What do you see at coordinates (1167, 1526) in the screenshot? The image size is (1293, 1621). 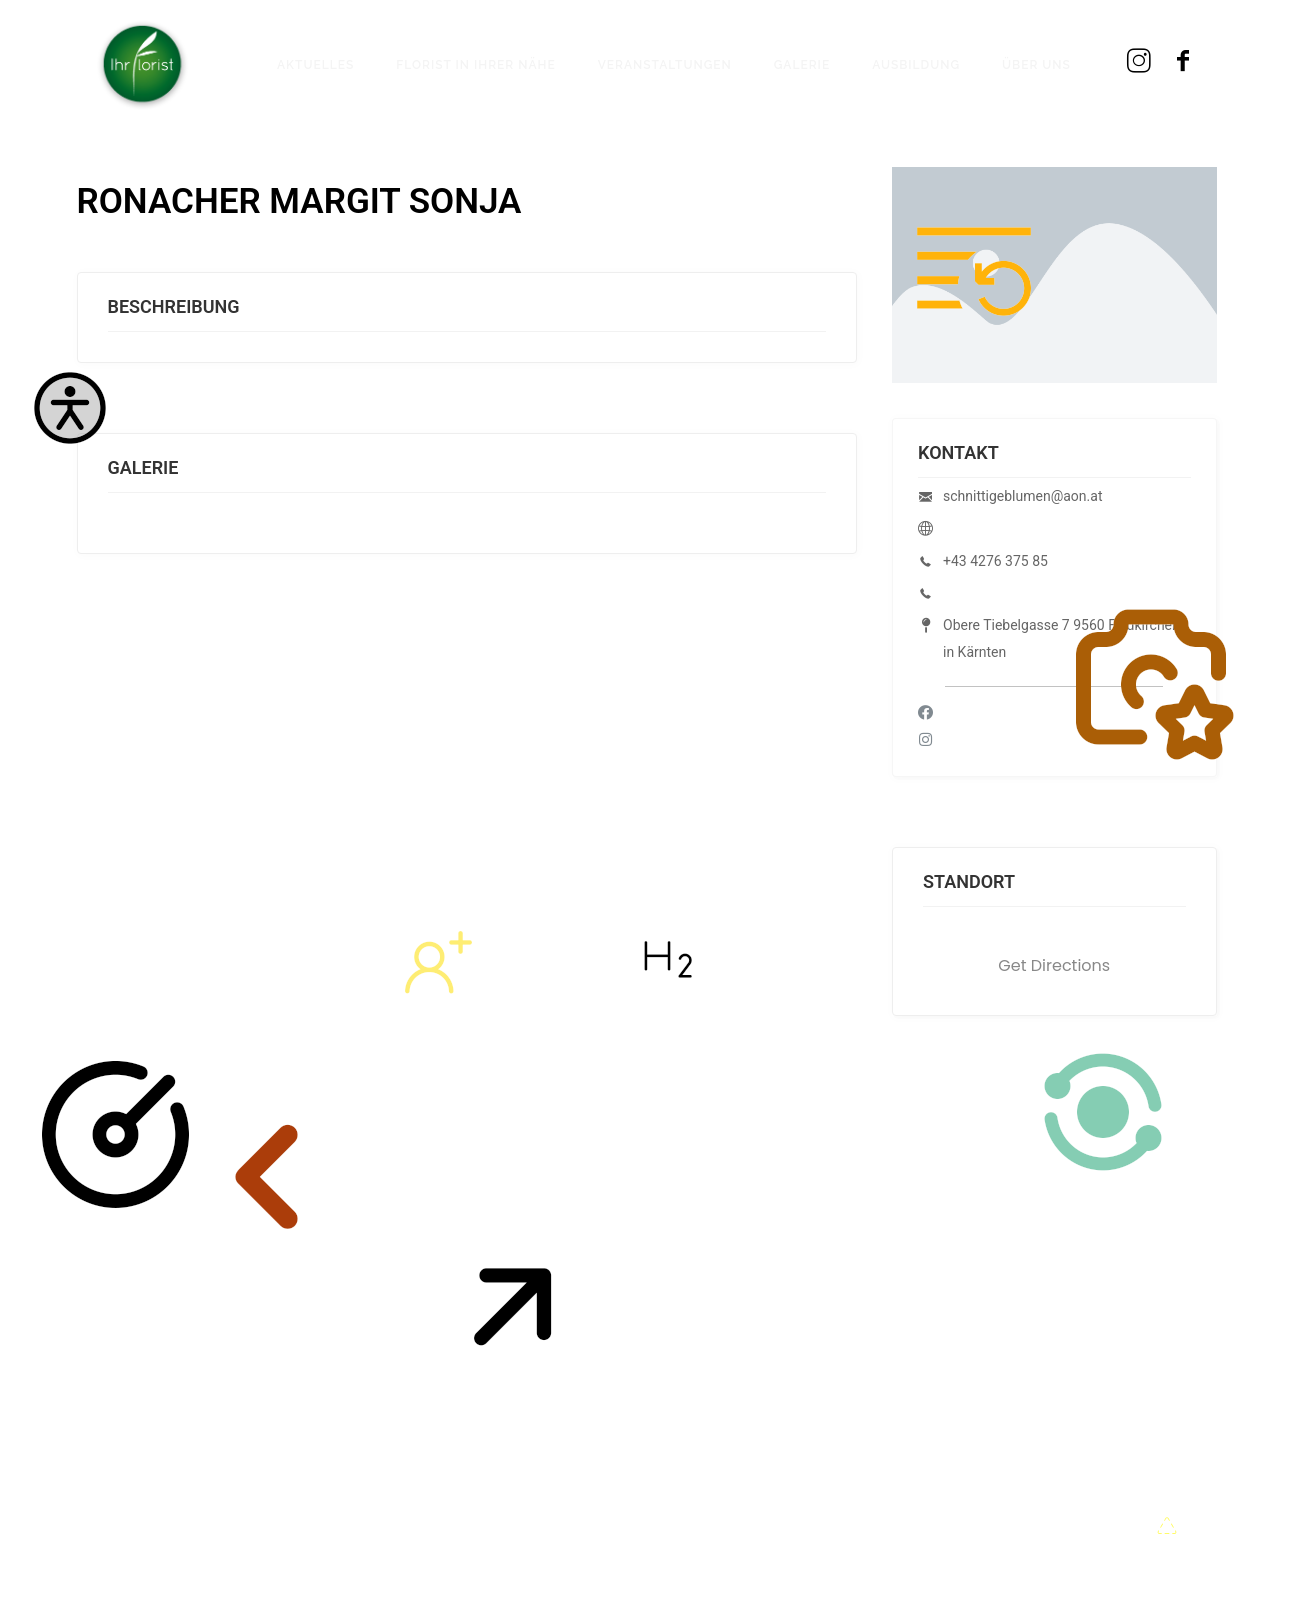 I see `indicates incomplete or pending status` at bounding box center [1167, 1526].